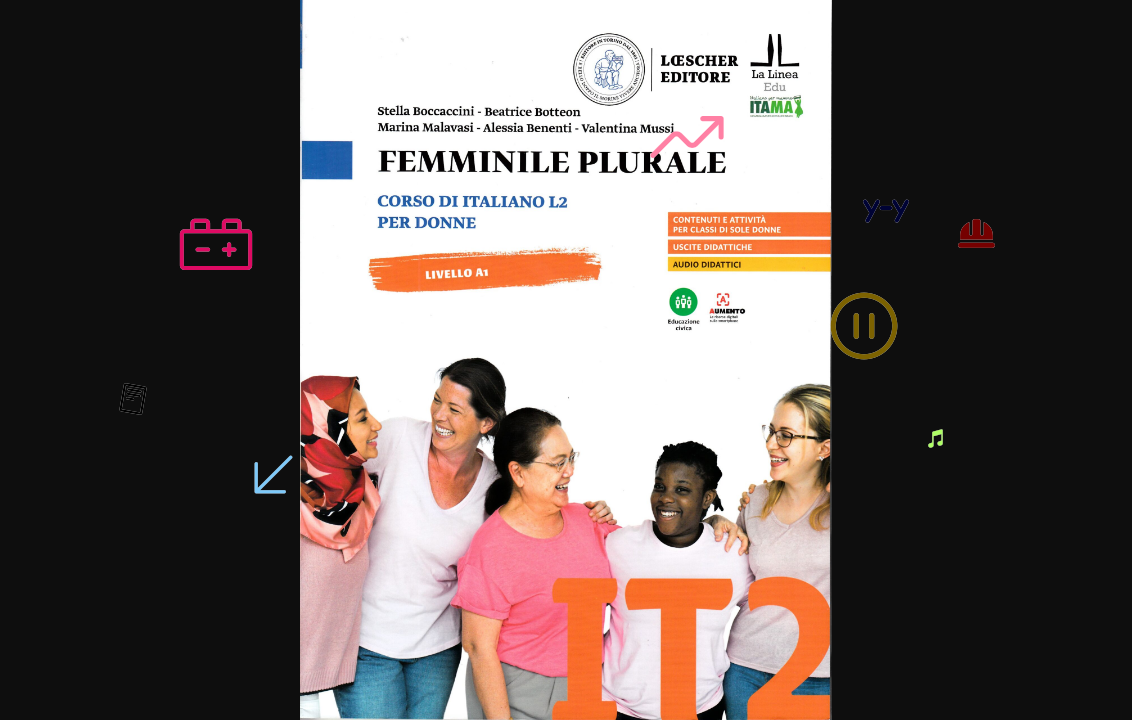 This screenshot has height=720, width=1132. What do you see at coordinates (864, 326) in the screenshot?
I see `pause media playback` at bounding box center [864, 326].